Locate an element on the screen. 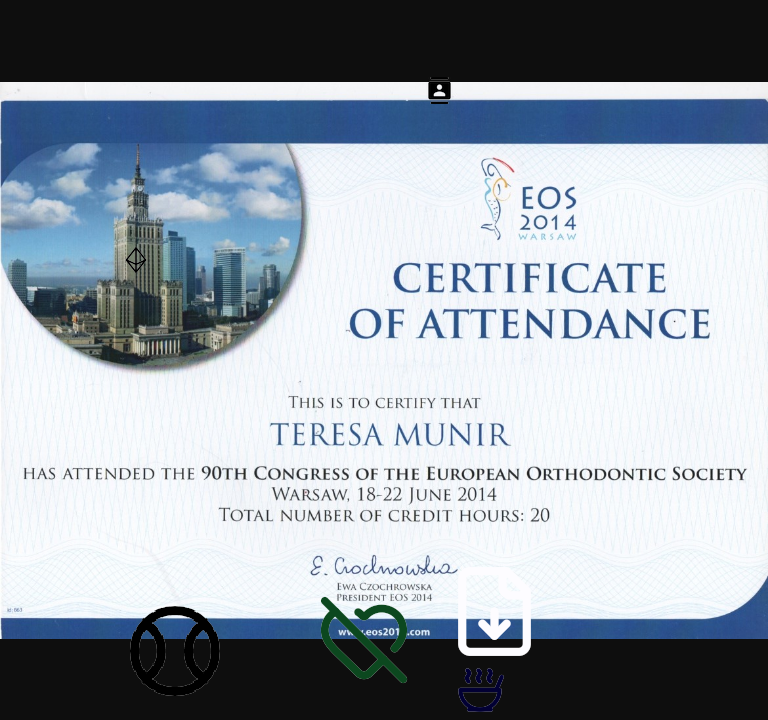 This screenshot has height=720, width=768. download file is located at coordinates (494, 611).